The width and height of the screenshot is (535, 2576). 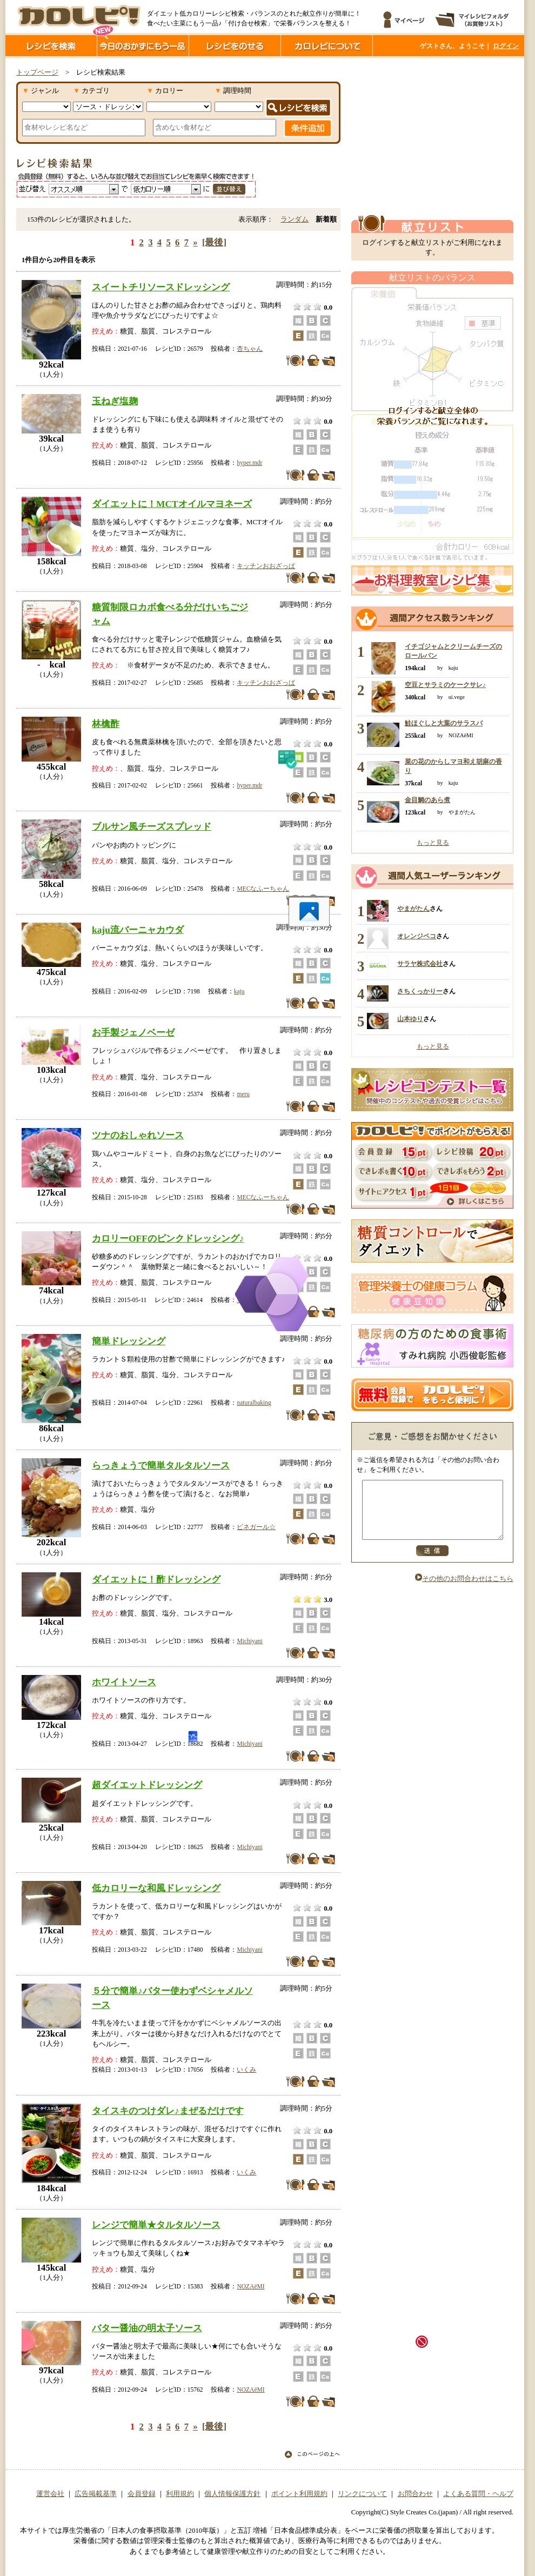 I want to click on virtualbox virtual disk image file, so click(x=193, y=1737).